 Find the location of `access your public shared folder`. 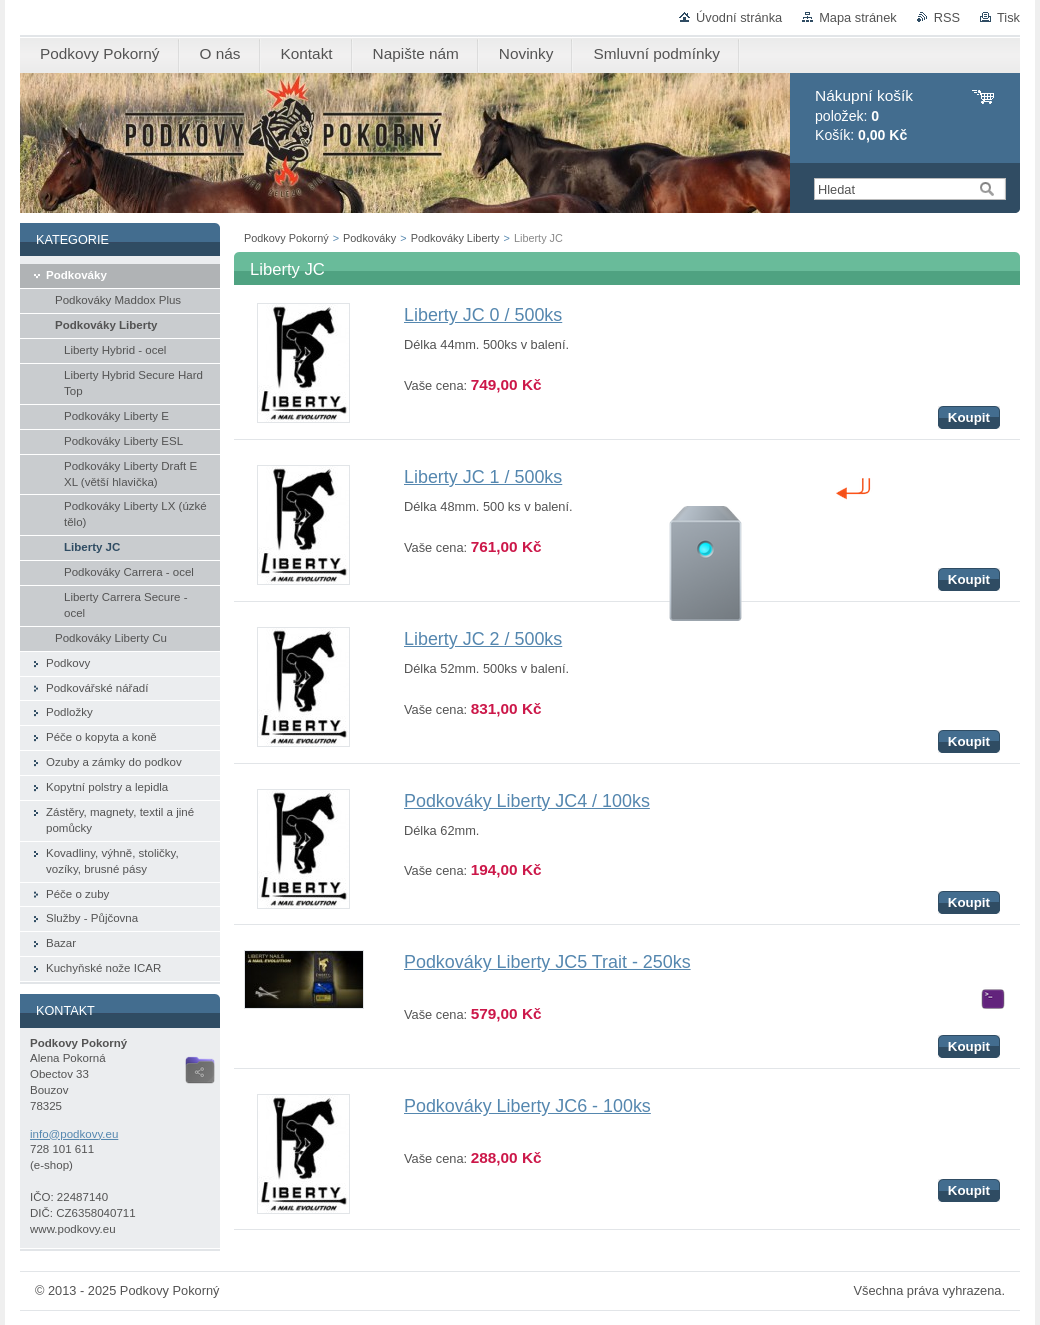

access your public shared folder is located at coordinates (200, 1070).